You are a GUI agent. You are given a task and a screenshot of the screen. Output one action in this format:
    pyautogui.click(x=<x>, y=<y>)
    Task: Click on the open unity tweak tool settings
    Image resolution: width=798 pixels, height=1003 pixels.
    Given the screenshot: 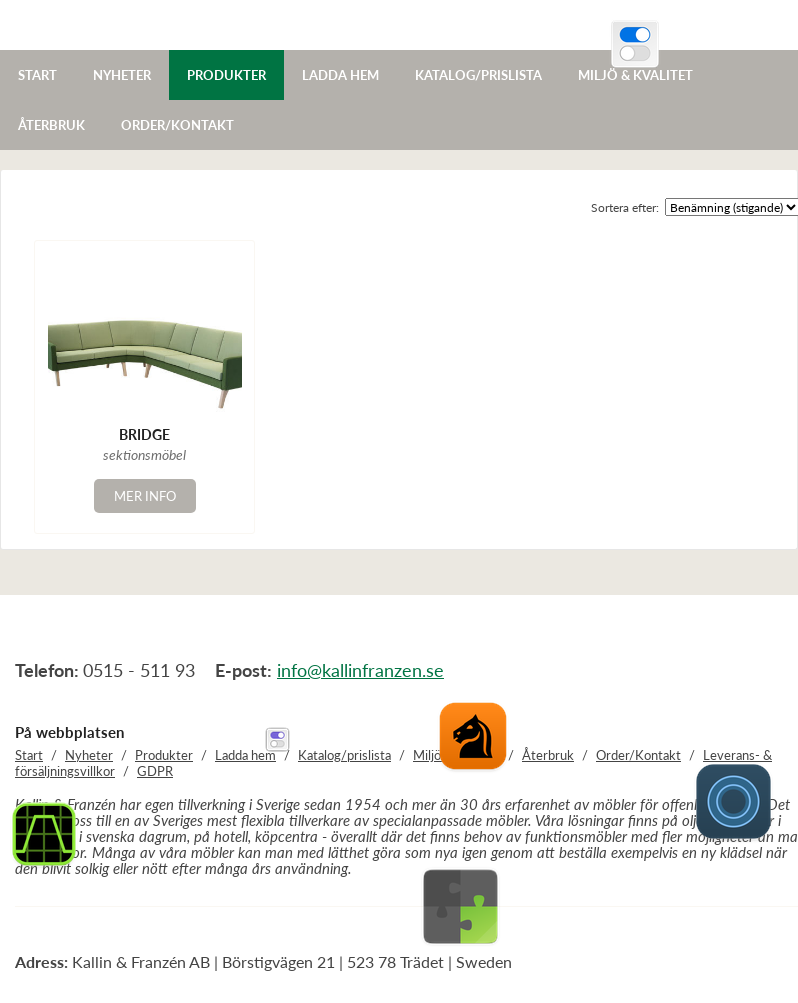 What is the action you would take?
    pyautogui.click(x=277, y=739)
    